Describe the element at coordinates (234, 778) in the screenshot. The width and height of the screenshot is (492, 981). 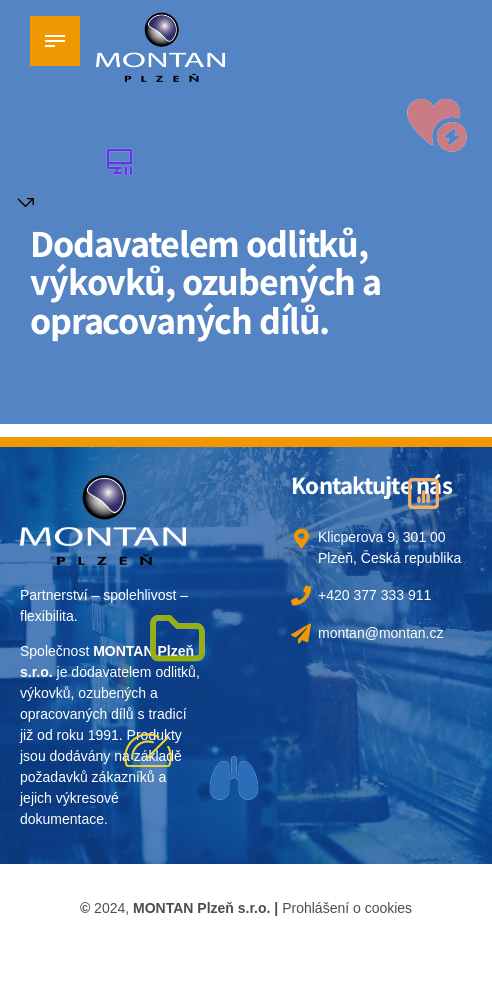
I see `access respiratory health information` at that location.